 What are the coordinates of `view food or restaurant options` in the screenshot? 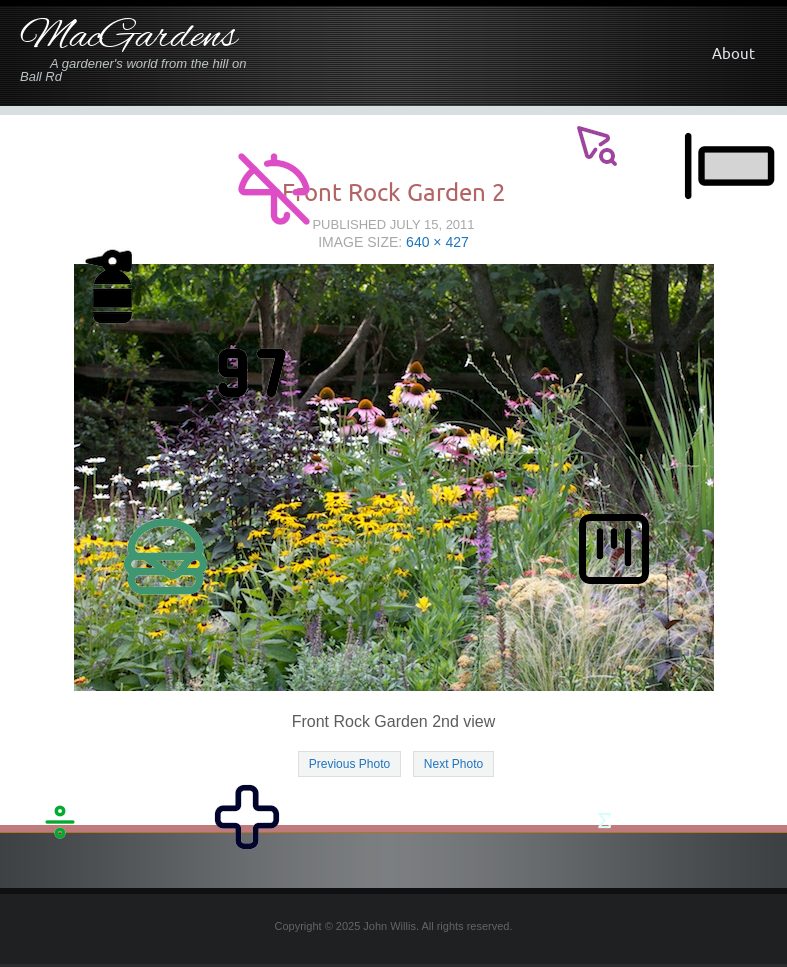 It's located at (165, 556).